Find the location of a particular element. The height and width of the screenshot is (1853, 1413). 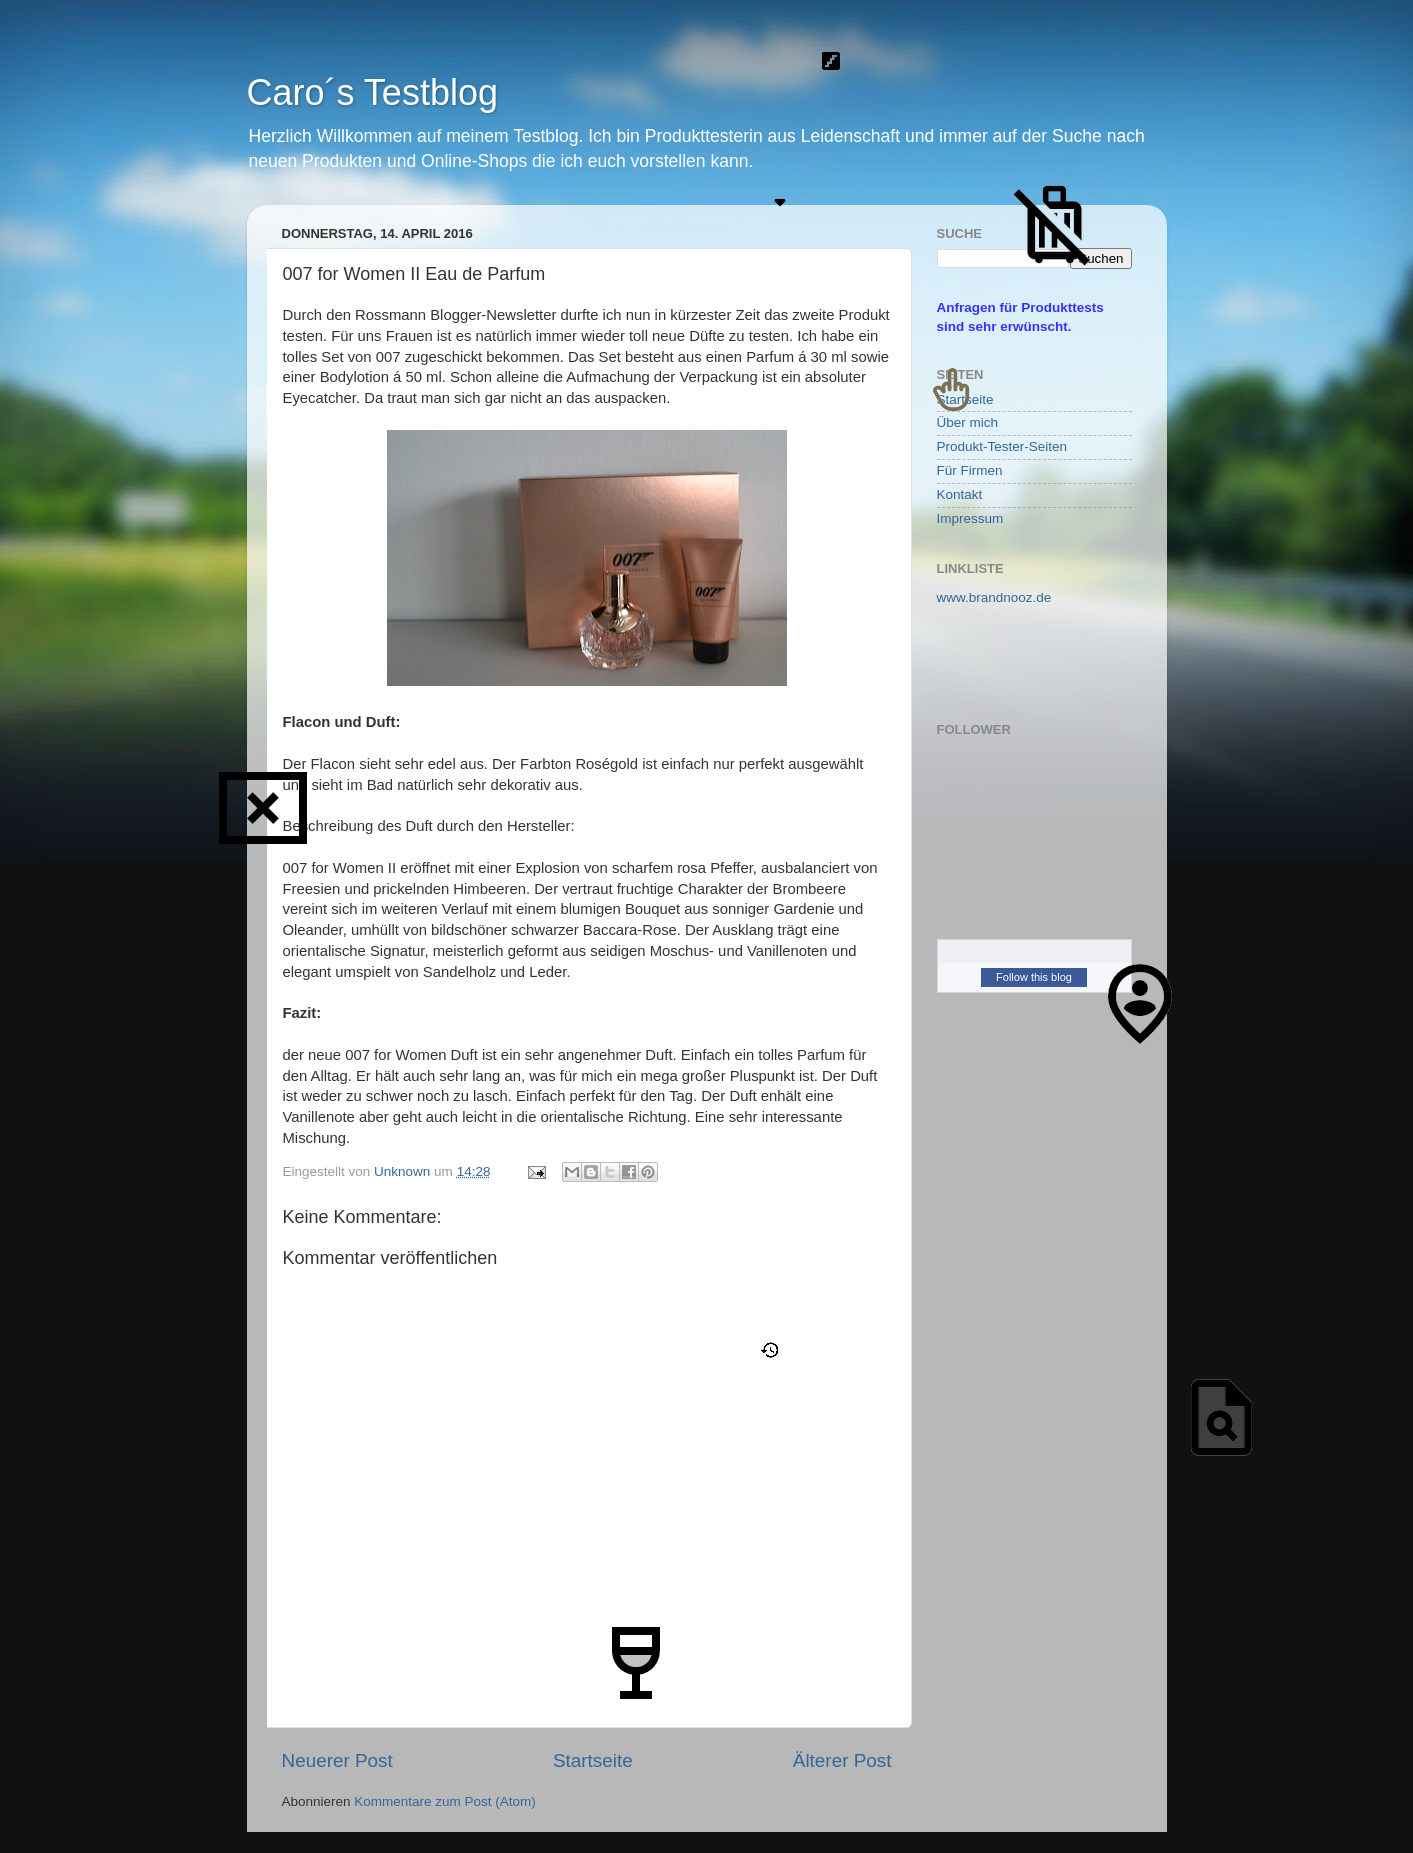

cancel or close a presentation is located at coordinates (263, 808).